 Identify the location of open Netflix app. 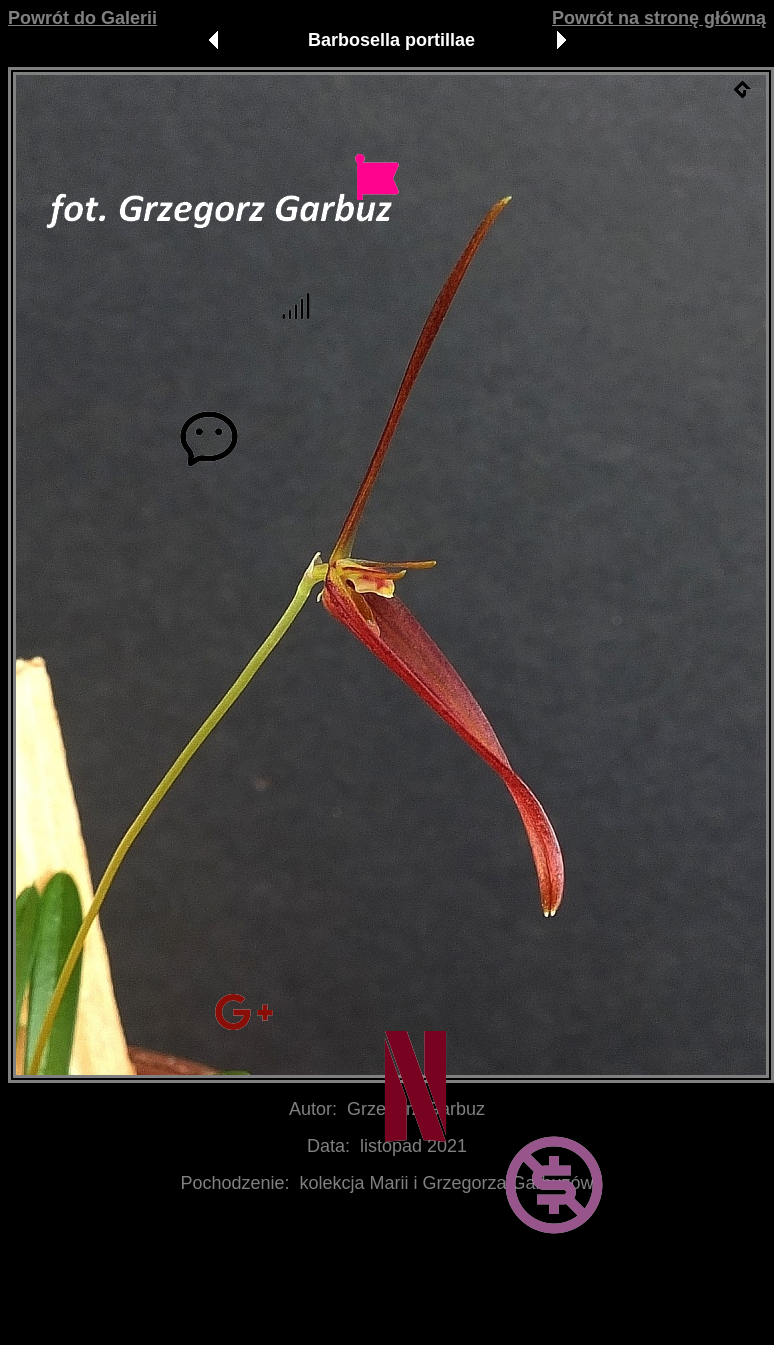
(415, 1086).